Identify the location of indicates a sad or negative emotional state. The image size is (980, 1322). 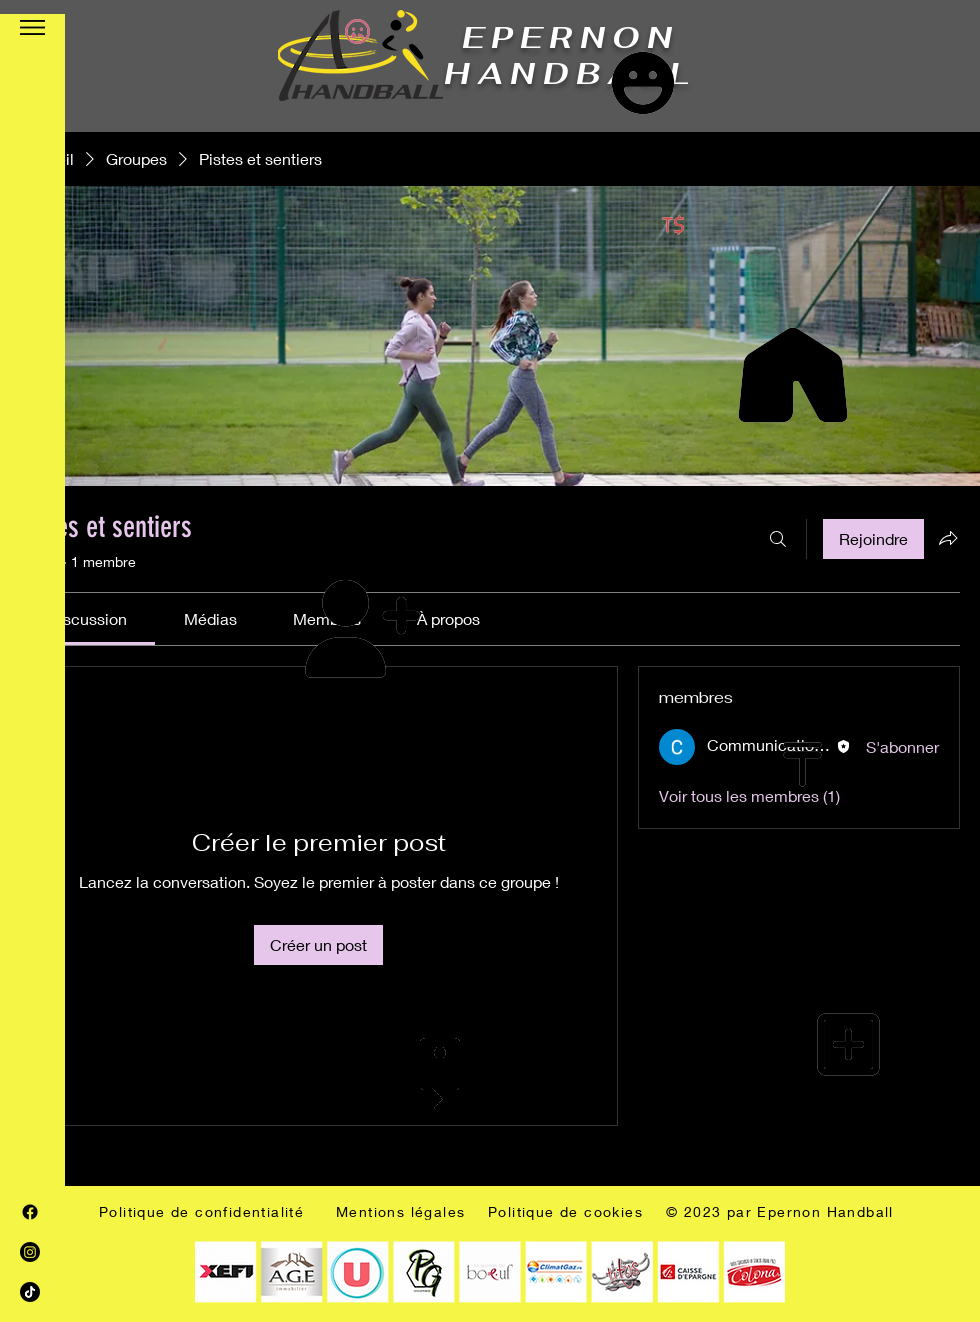
(357, 31).